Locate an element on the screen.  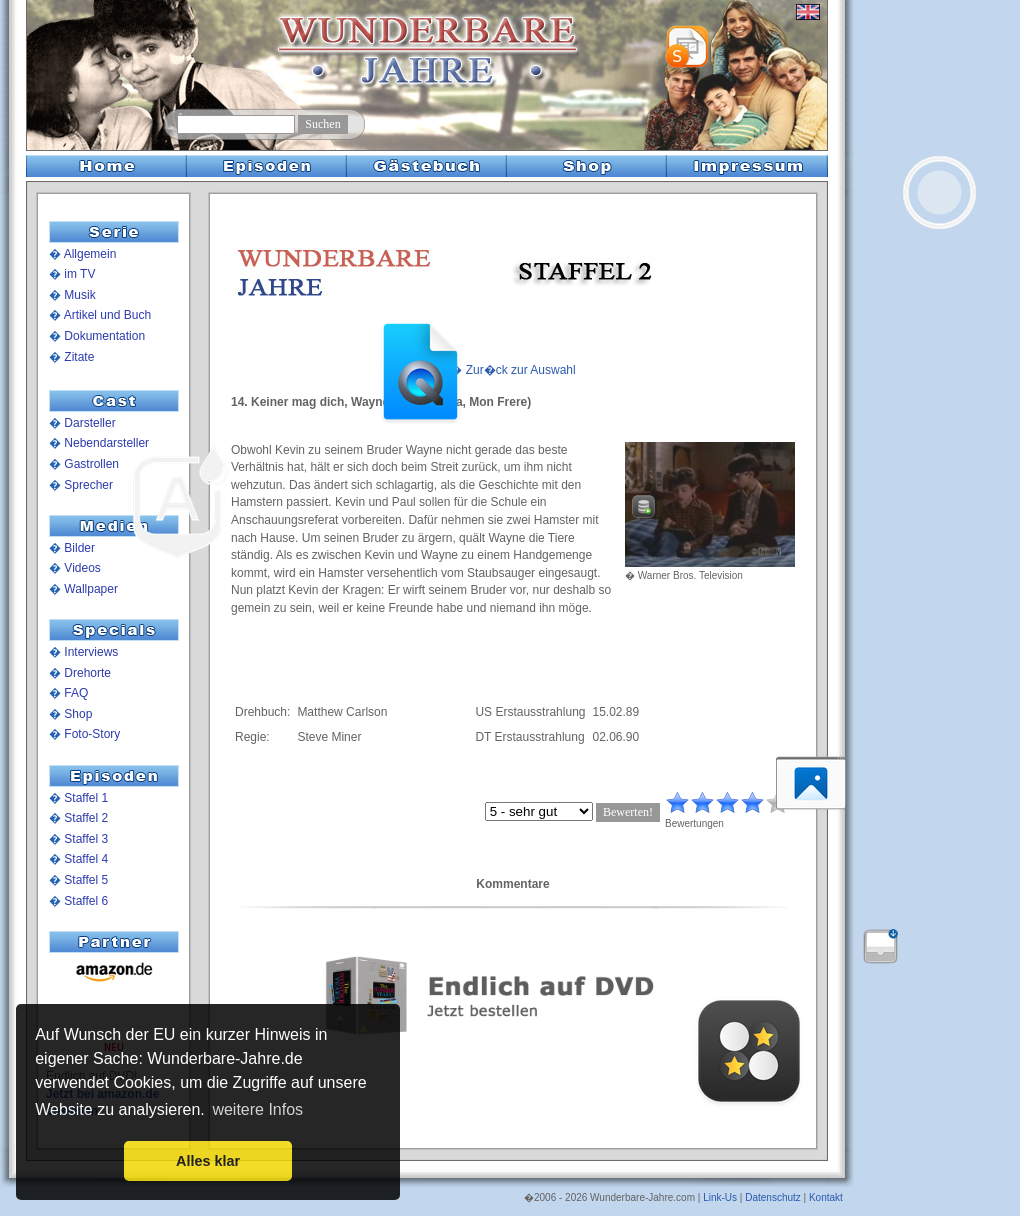
switch to keyboard input method is located at coordinates (180, 500).